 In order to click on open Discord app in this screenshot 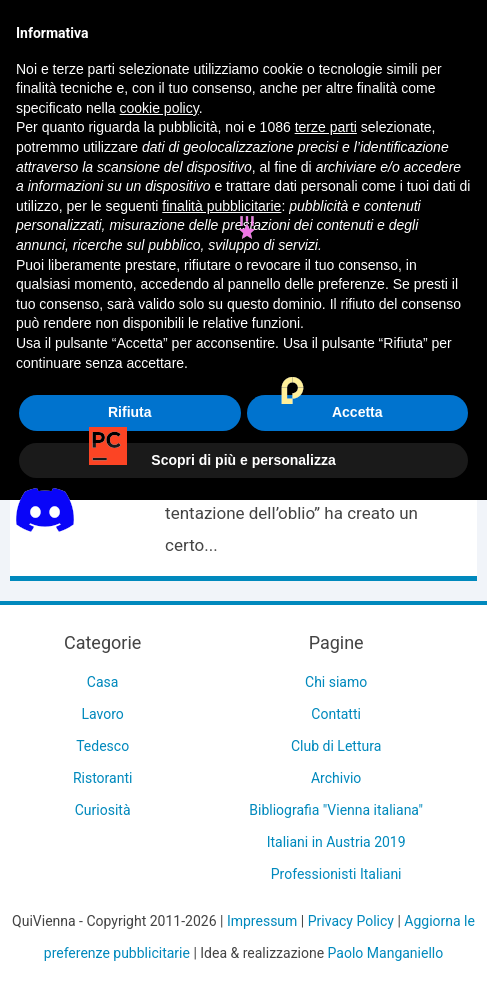, I will do `click(45, 510)`.